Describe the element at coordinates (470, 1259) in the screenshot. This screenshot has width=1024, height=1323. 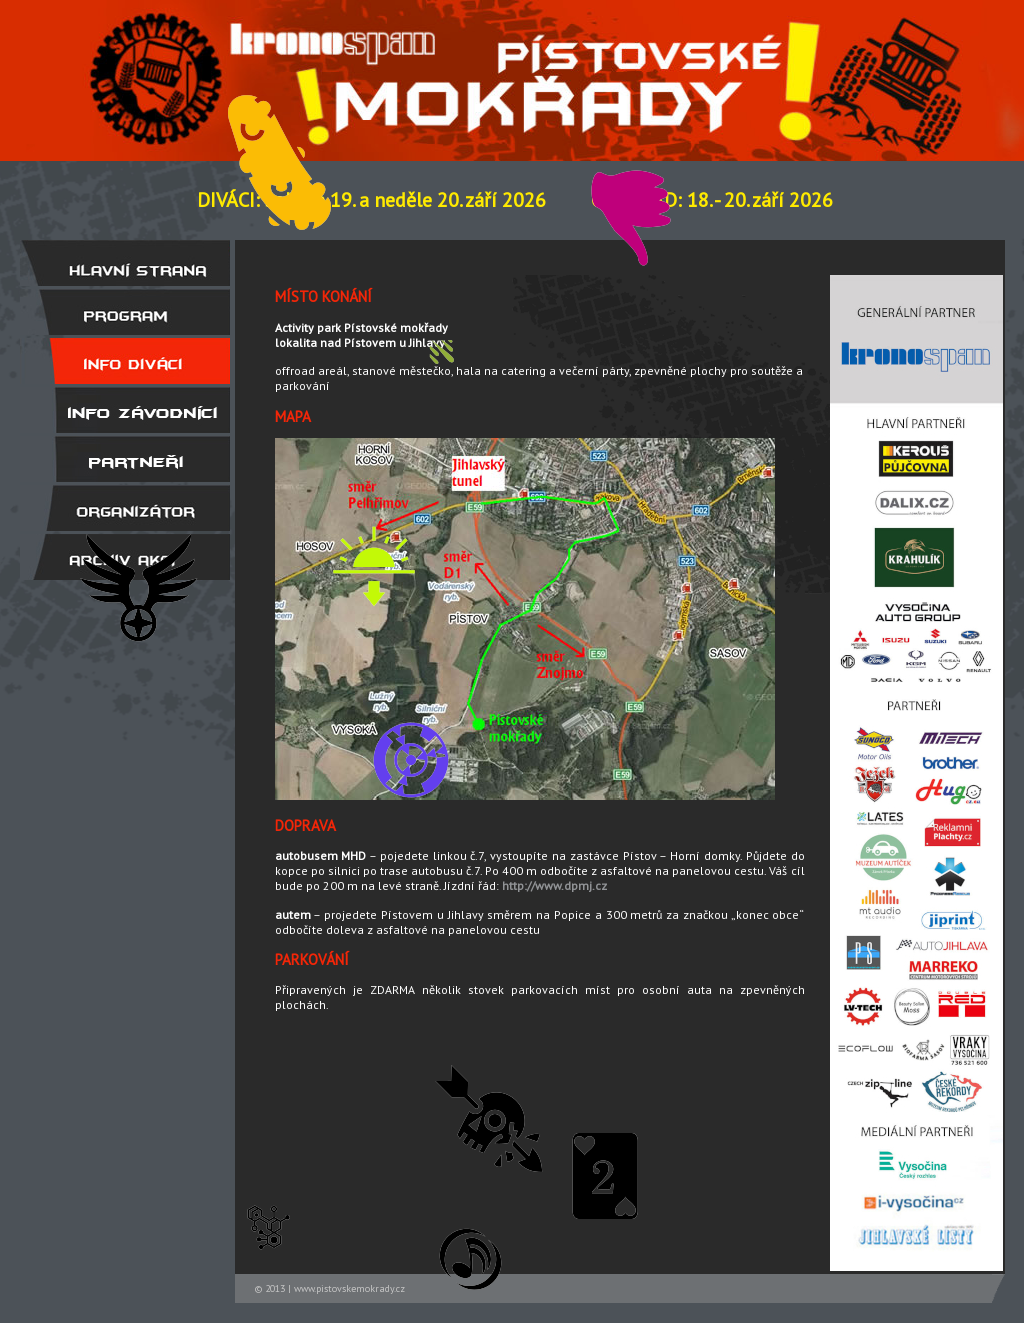
I see `cast a music-based spell or ability` at that location.